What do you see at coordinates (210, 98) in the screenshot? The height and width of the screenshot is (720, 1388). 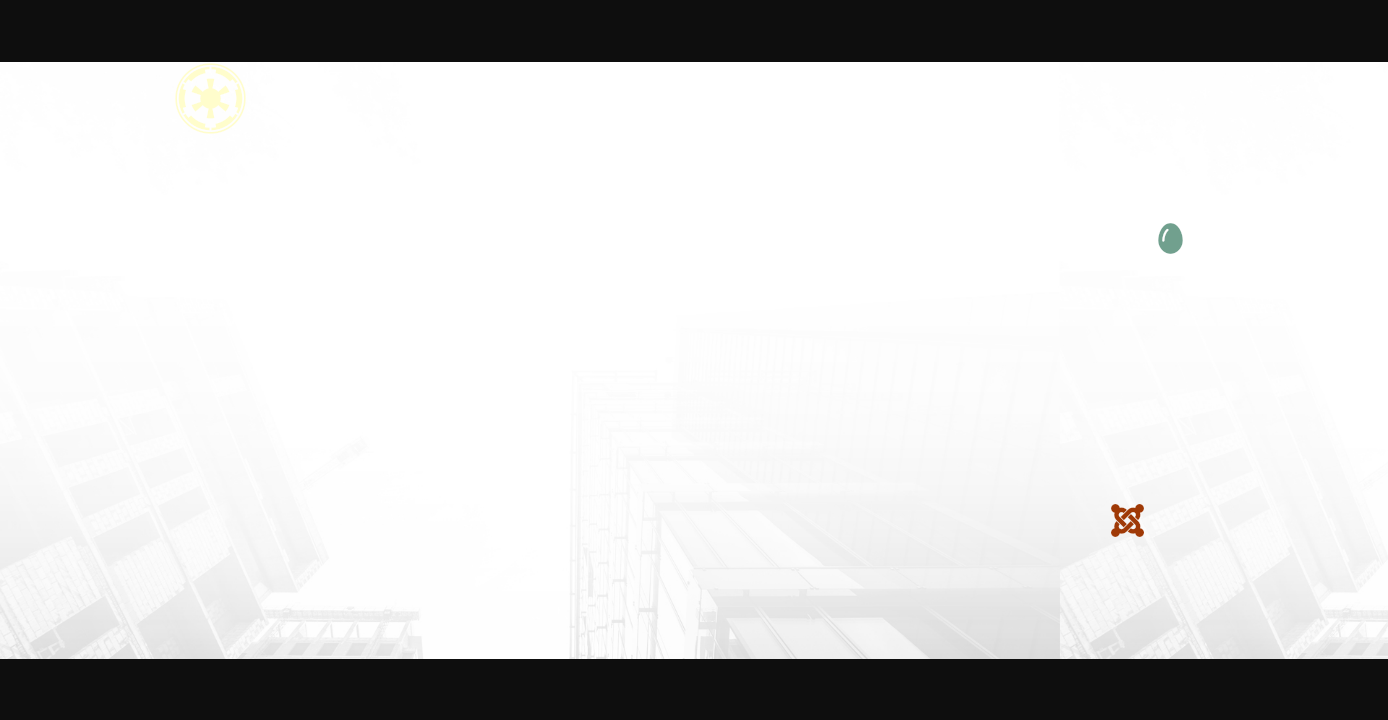 I see `the Galactic Empire logo from Star Wars` at bounding box center [210, 98].